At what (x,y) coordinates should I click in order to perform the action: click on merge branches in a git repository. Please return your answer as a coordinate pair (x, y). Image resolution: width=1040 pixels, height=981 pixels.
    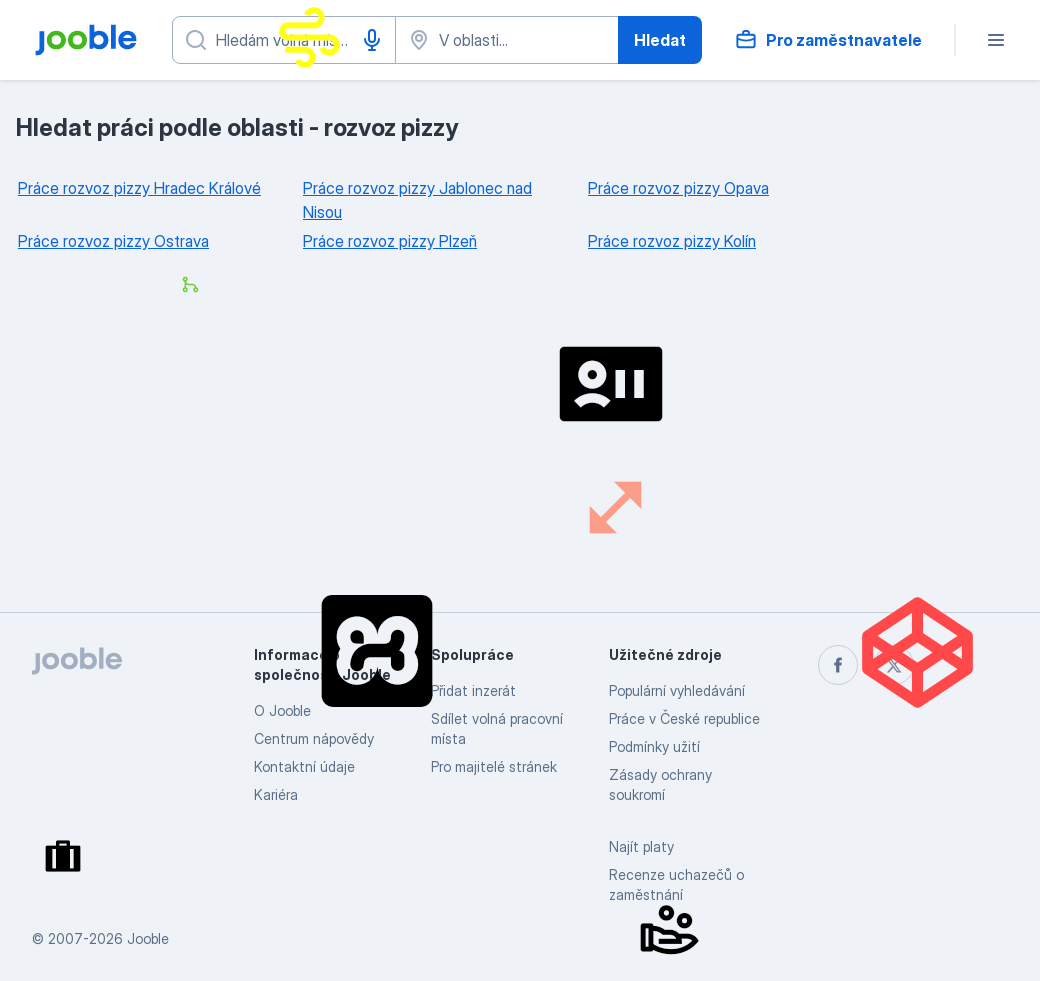
    Looking at the image, I should click on (190, 284).